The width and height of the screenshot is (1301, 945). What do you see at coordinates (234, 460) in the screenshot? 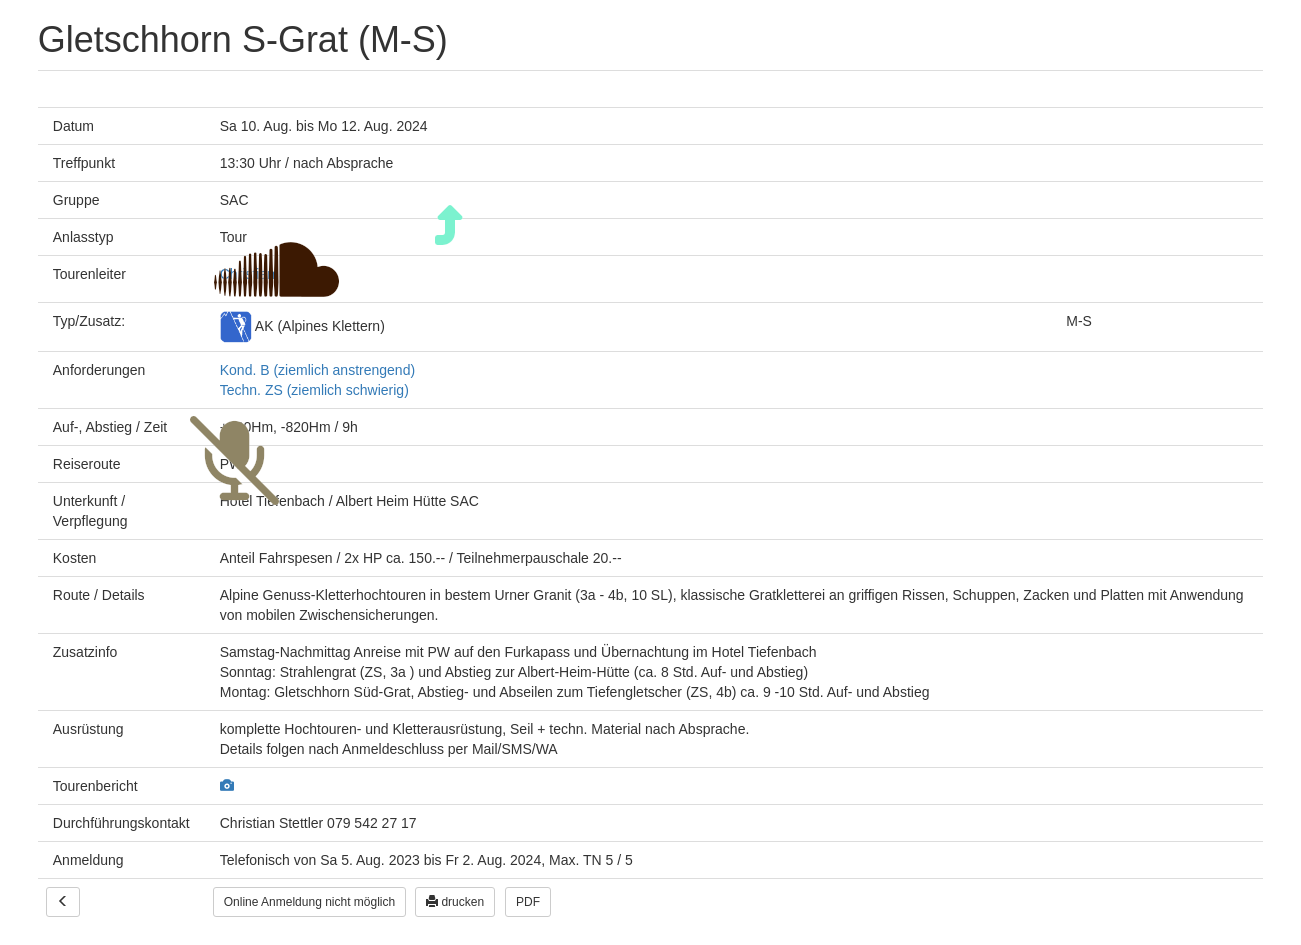
I see `mute your microphone` at bounding box center [234, 460].